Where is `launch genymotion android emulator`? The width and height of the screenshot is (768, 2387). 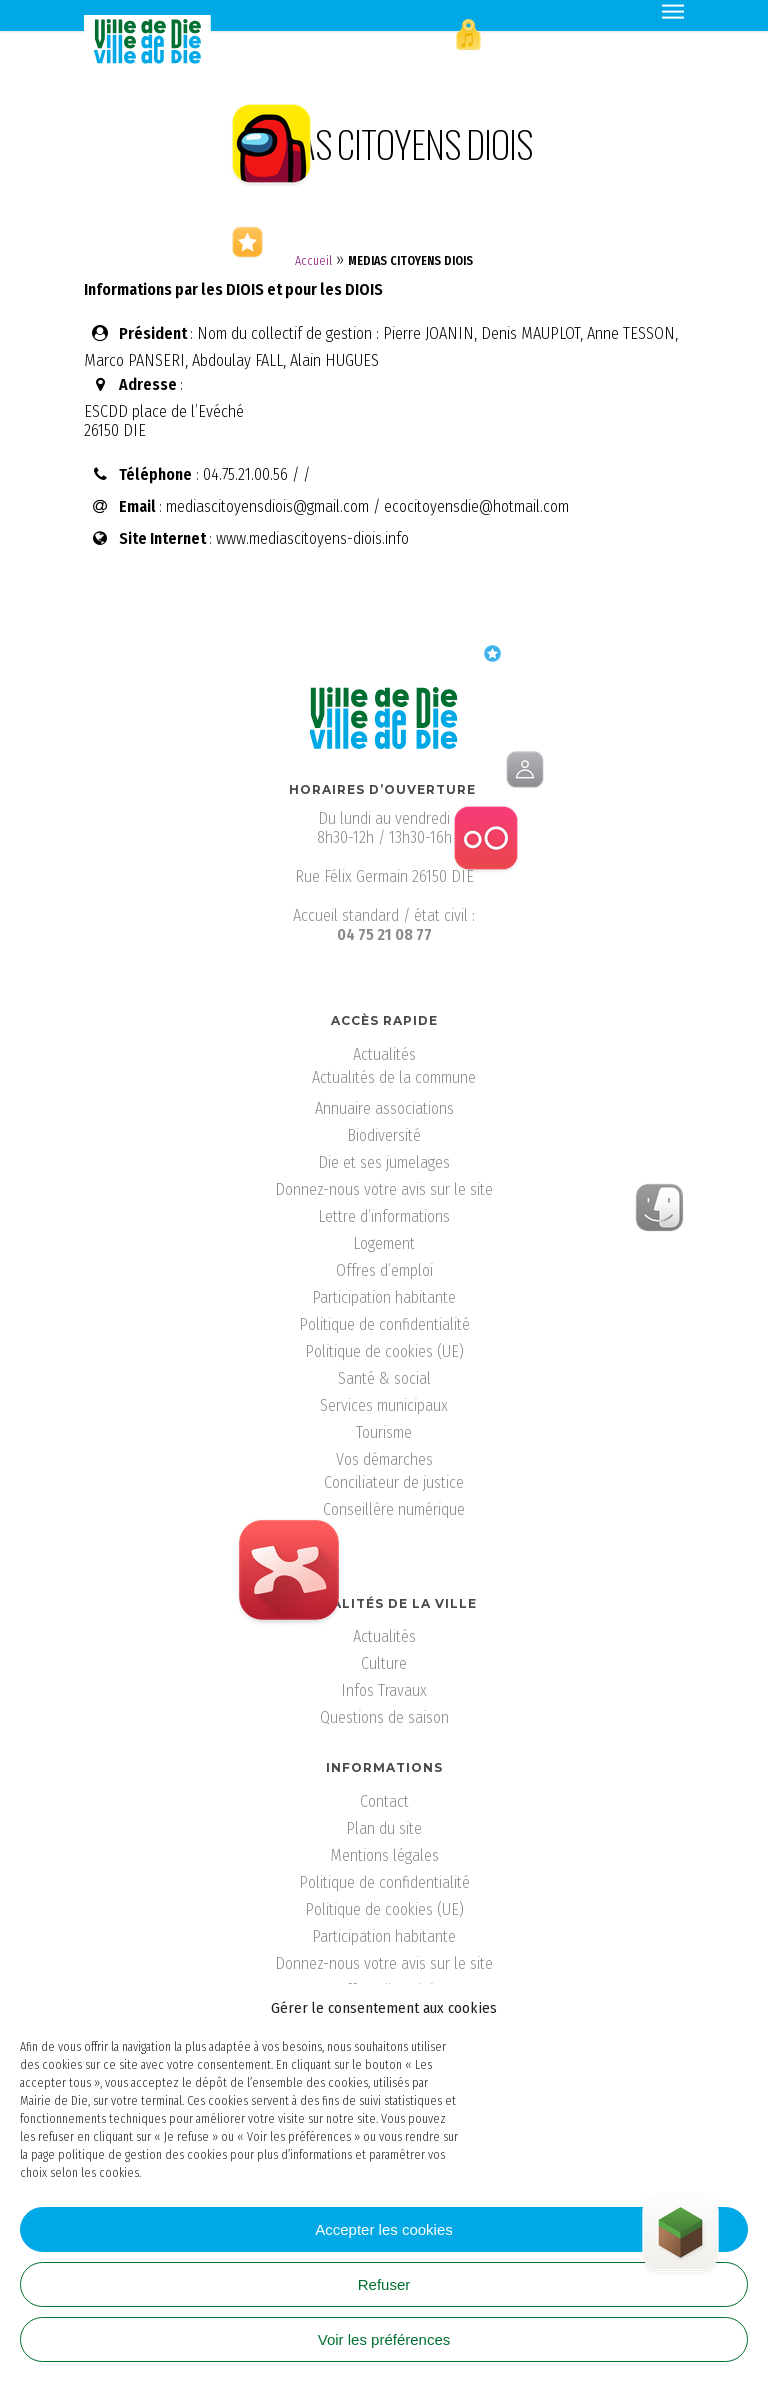 launch genymotion android emulator is located at coordinates (486, 838).